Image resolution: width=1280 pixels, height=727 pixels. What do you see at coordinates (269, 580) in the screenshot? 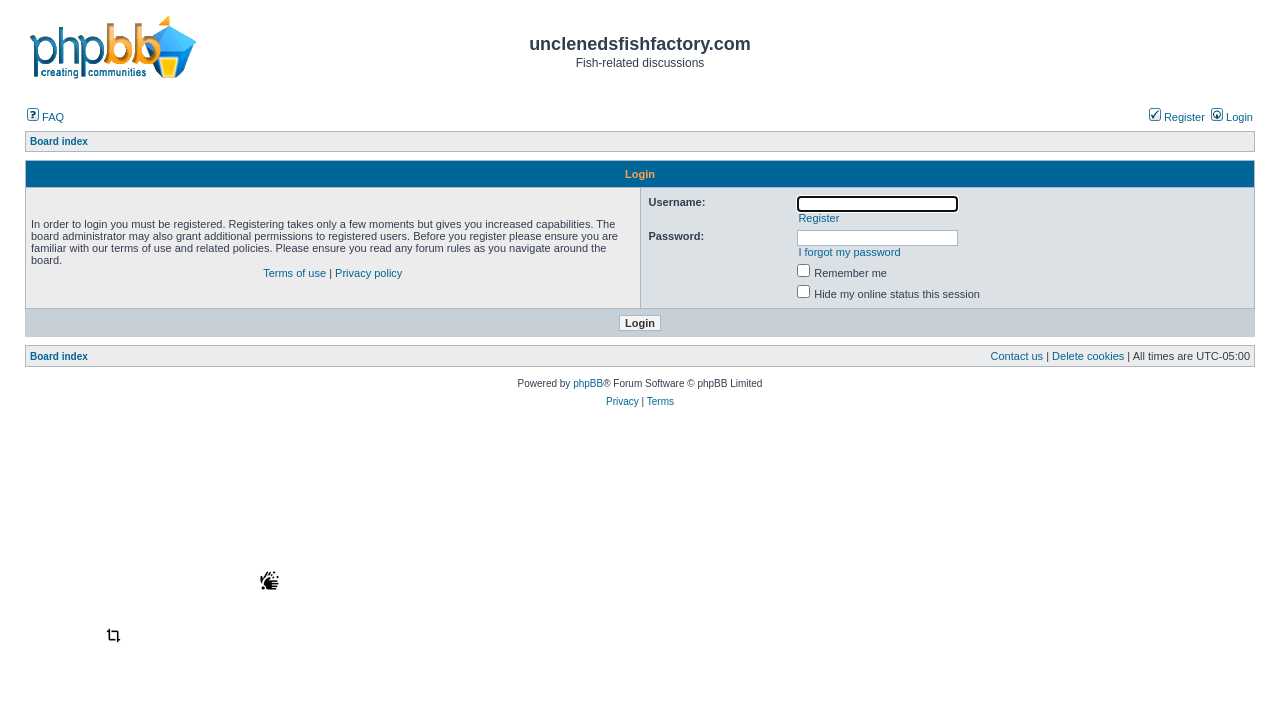
I see `wash hands reminder or hygiene indicator` at bounding box center [269, 580].